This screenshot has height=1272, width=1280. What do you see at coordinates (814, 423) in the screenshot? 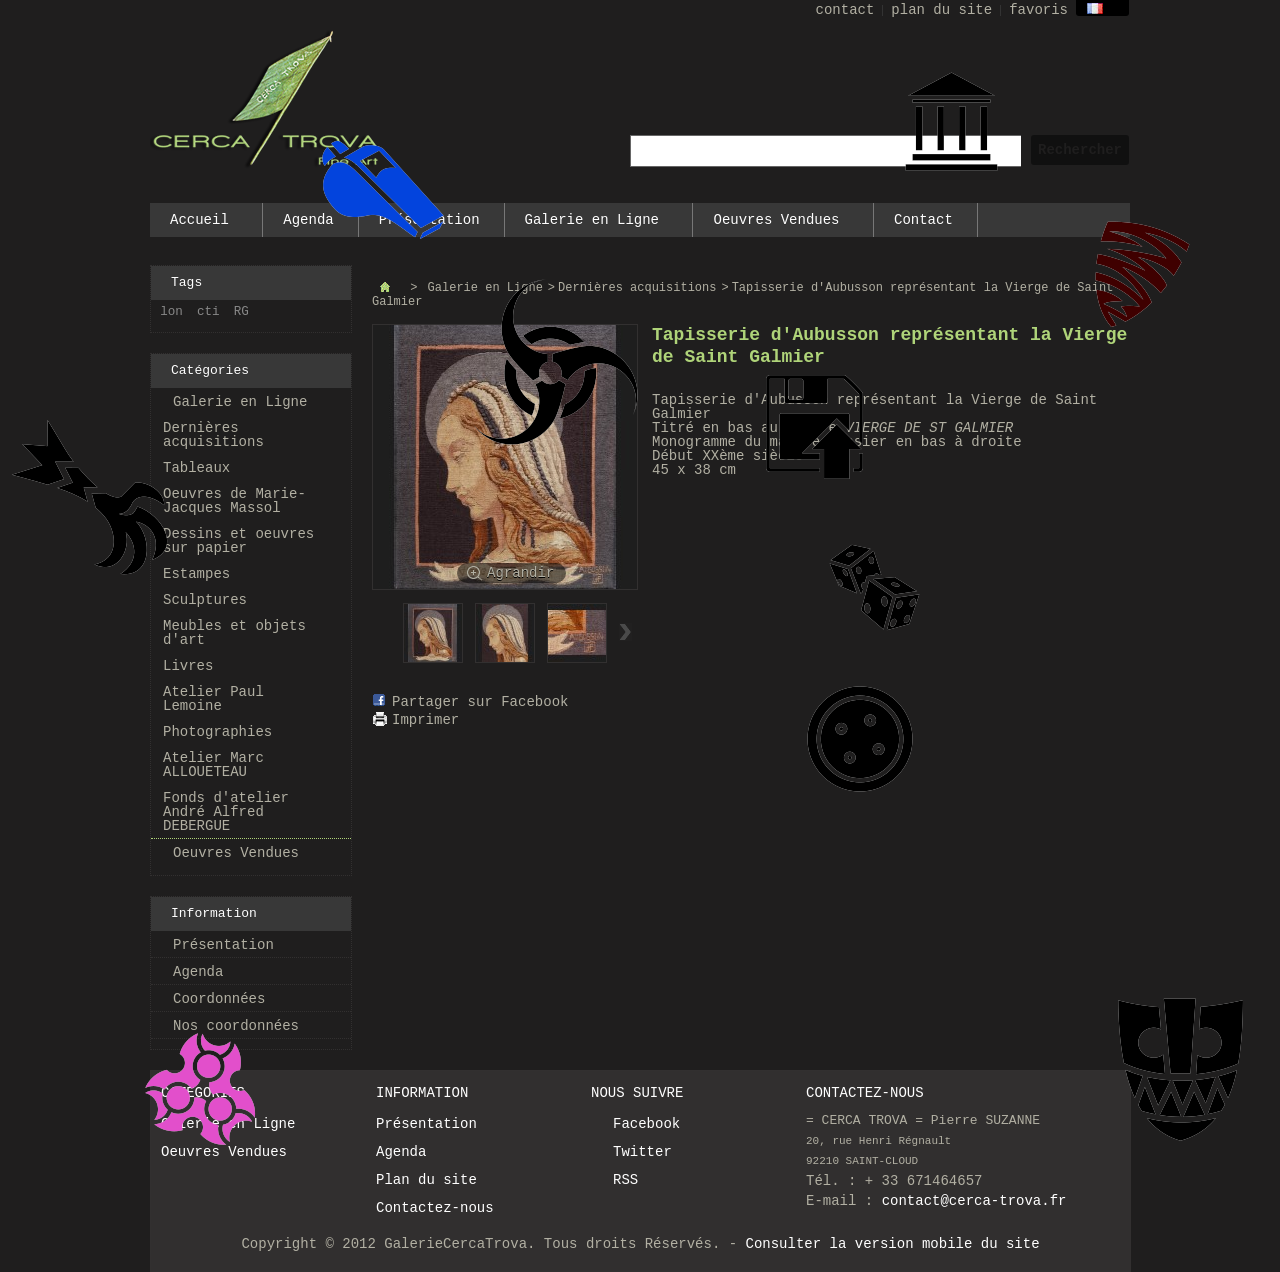
I see `save your current progress` at bounding box center [814, 423].